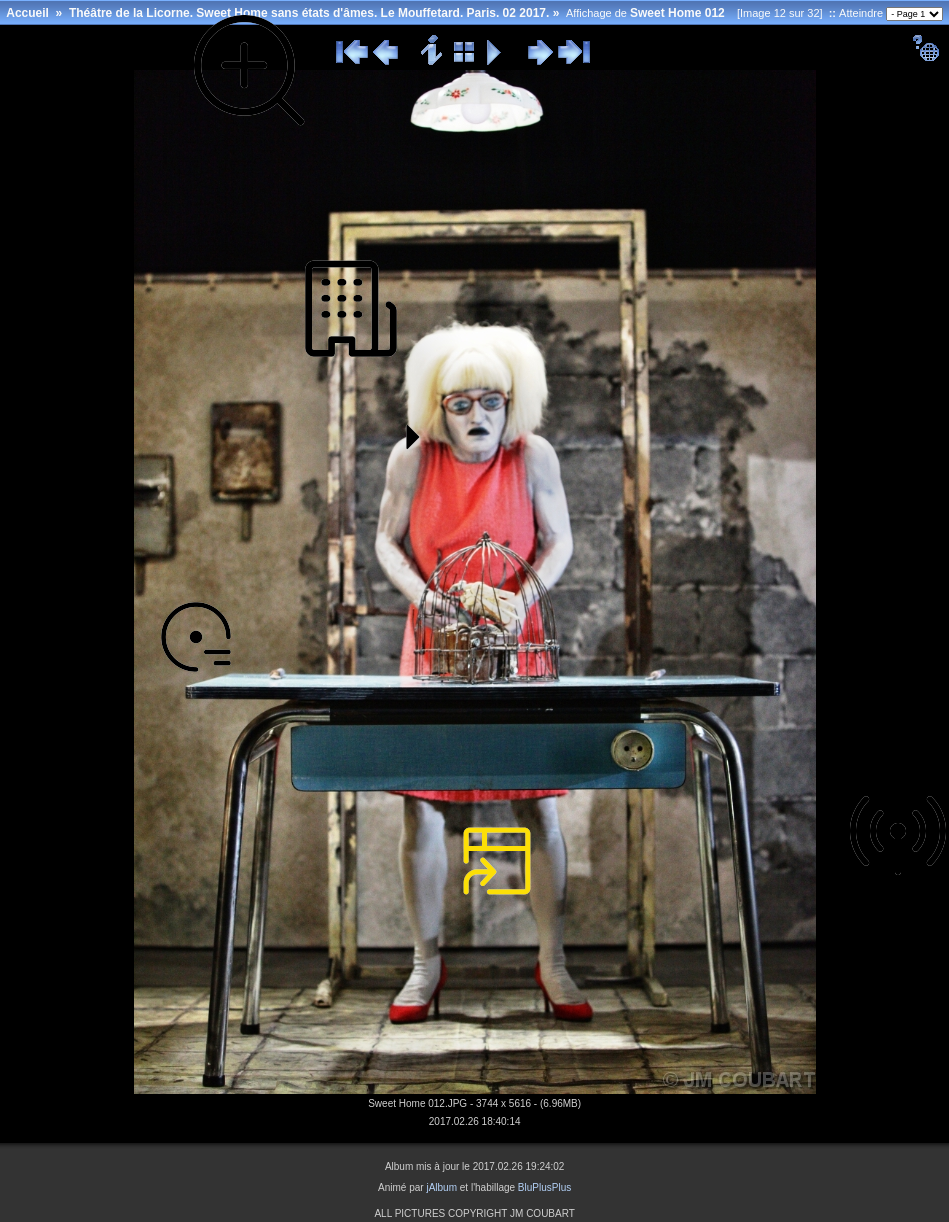  What do you see at coordinates (196, 637) in the screenshot?
I see `view issue tracking history` at bounding box center [196, 637].